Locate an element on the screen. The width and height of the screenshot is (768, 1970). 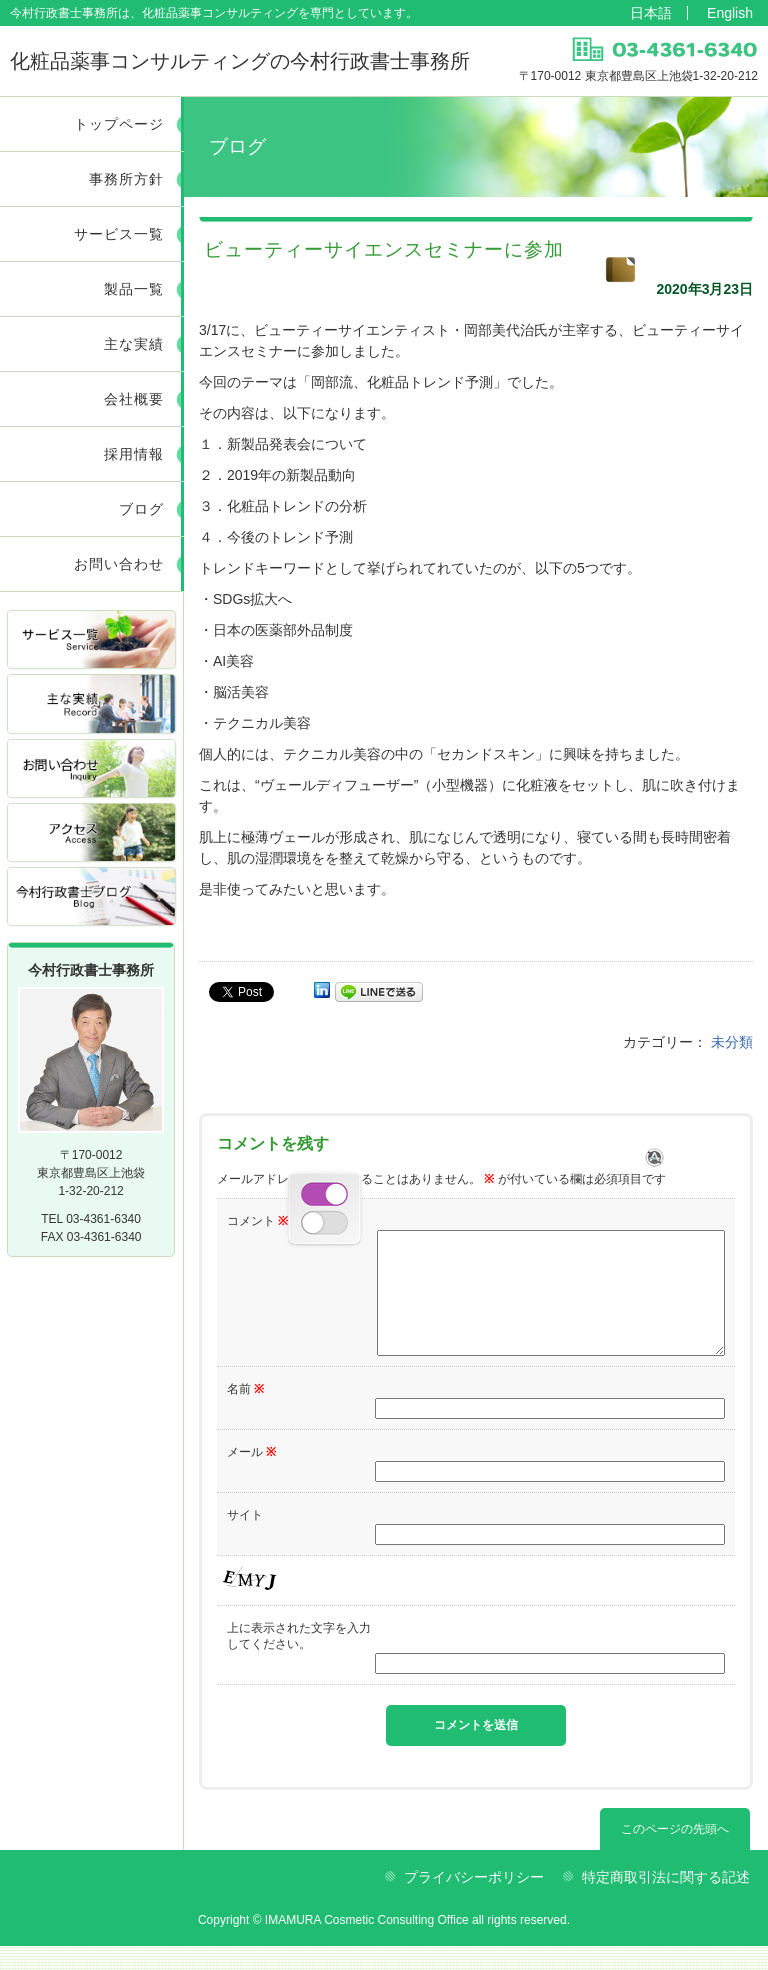
open desktop preferences or settings is located at coordinates (324, 1208).